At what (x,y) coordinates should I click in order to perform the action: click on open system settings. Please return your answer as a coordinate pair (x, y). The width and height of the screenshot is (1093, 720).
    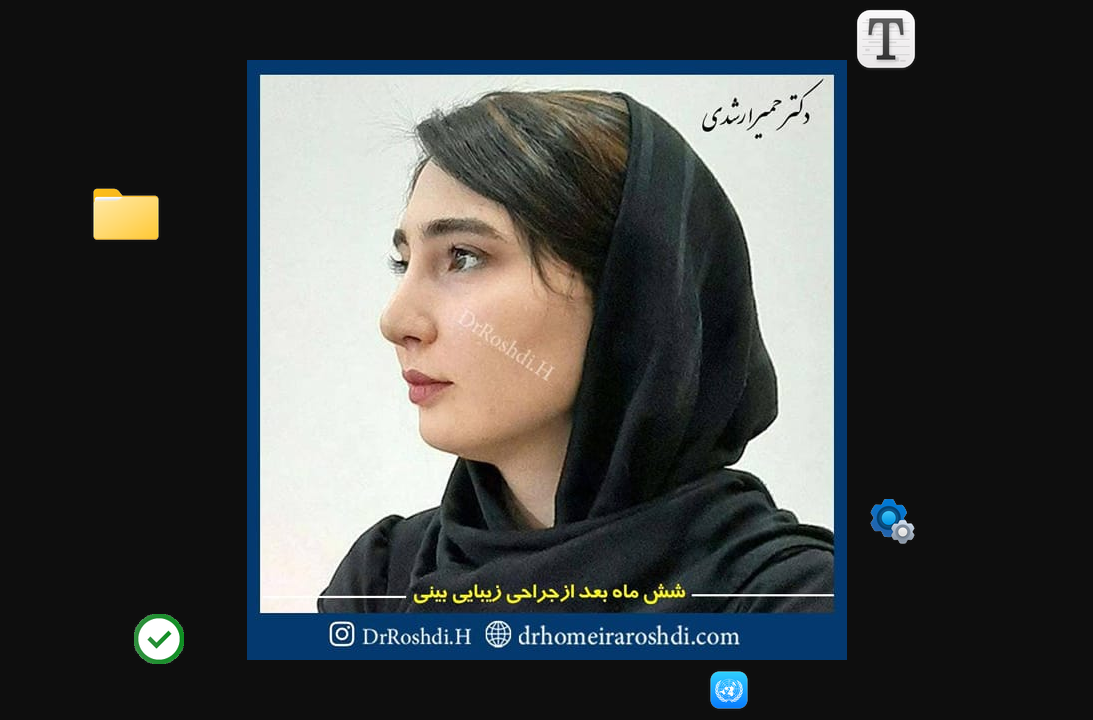
    Looking at the image, I should click on (893, 522).